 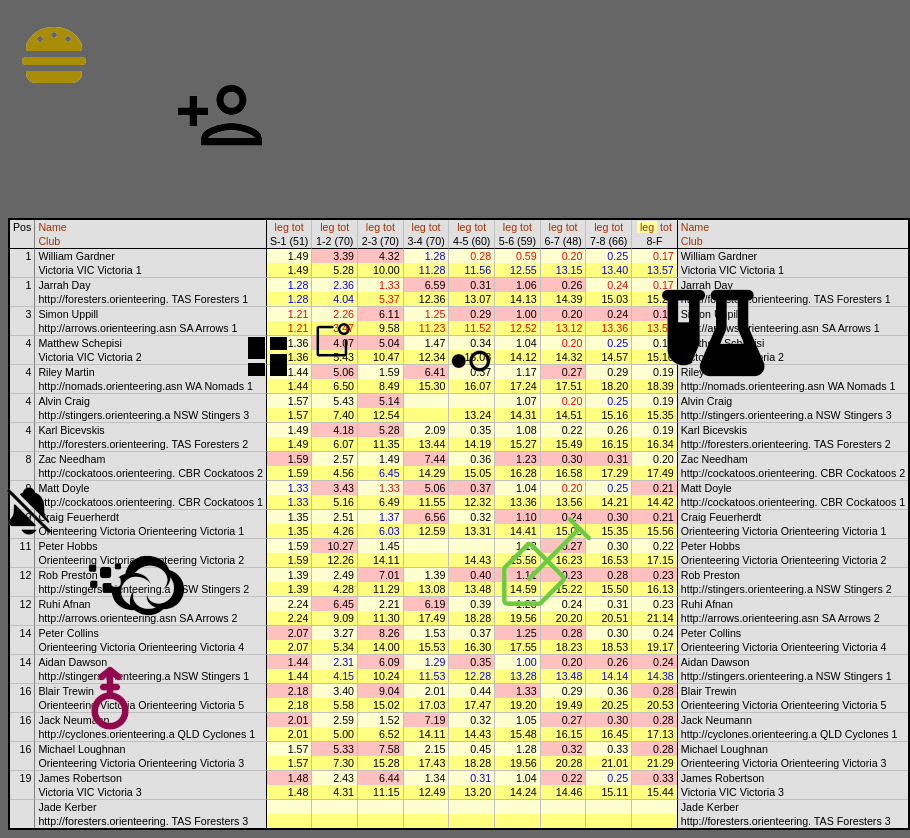 I want to click on indicates new notification or alert, so click(x=332, y=340).